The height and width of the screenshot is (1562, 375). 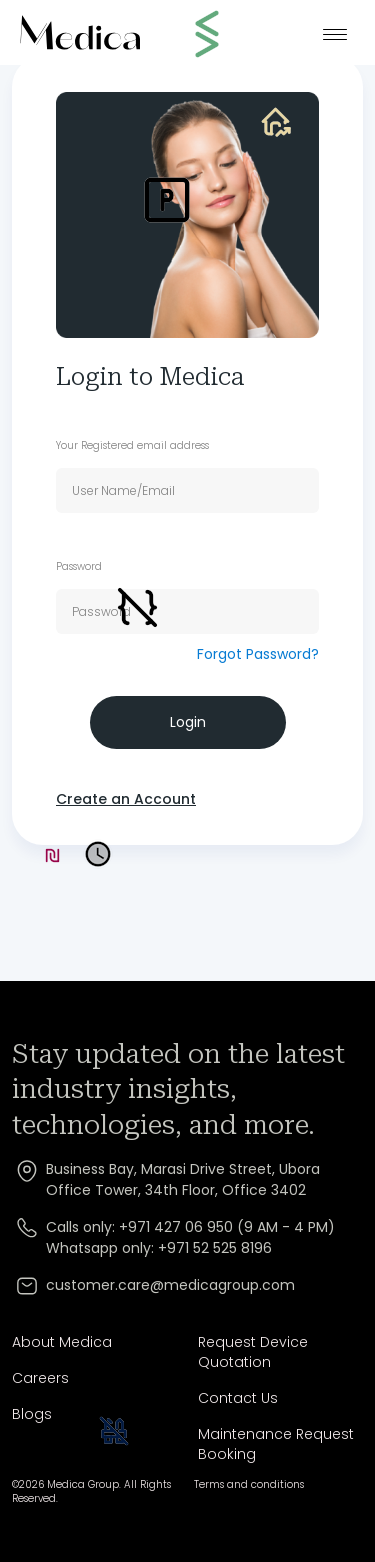 I want to click on save item to watch later, so click(x=98, y=854).